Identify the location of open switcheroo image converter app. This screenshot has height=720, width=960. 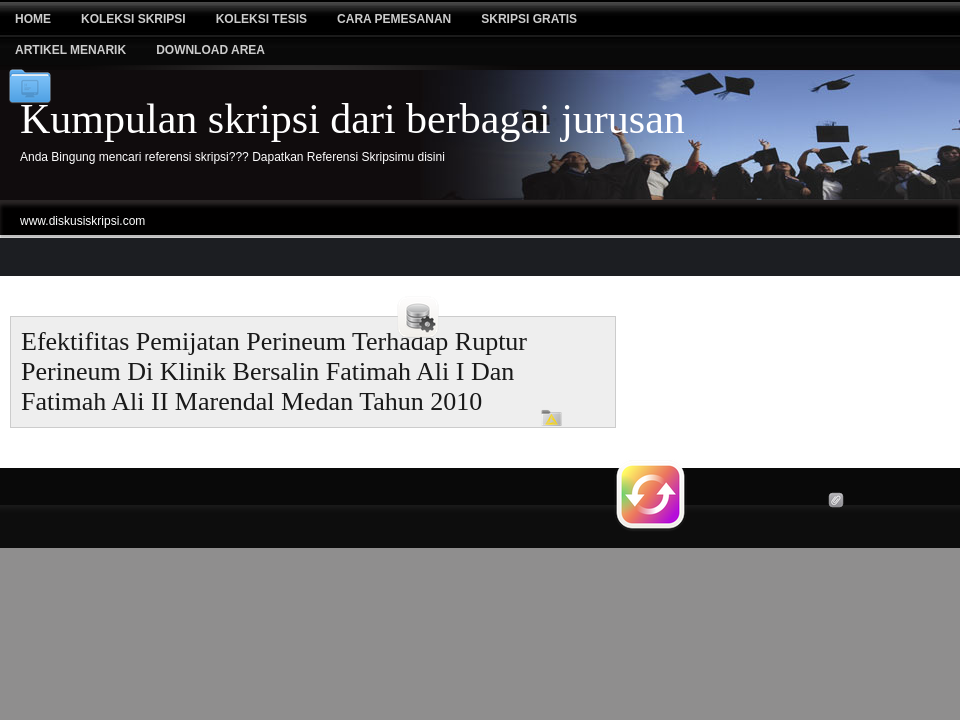
(650, 494).